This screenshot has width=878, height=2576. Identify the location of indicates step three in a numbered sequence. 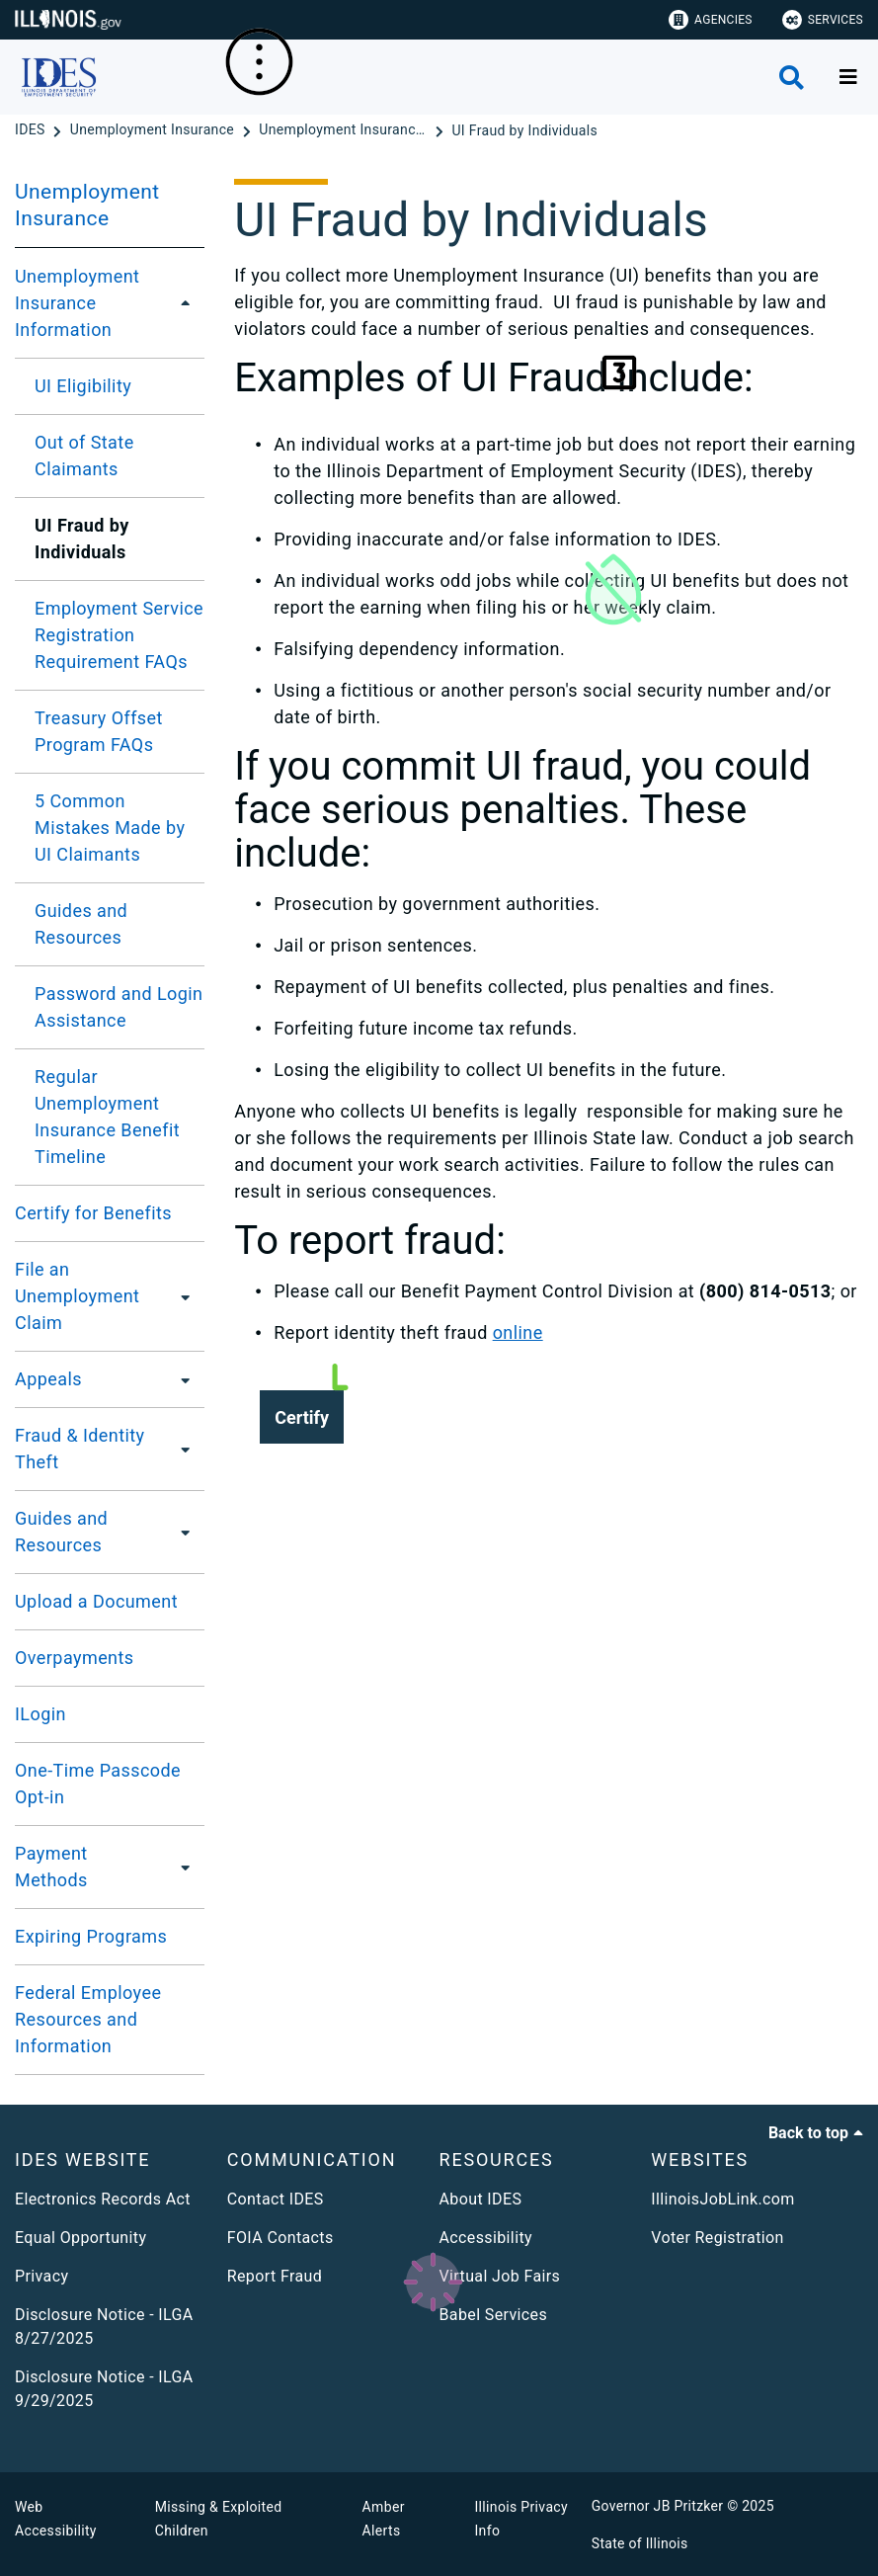
(619, 373).